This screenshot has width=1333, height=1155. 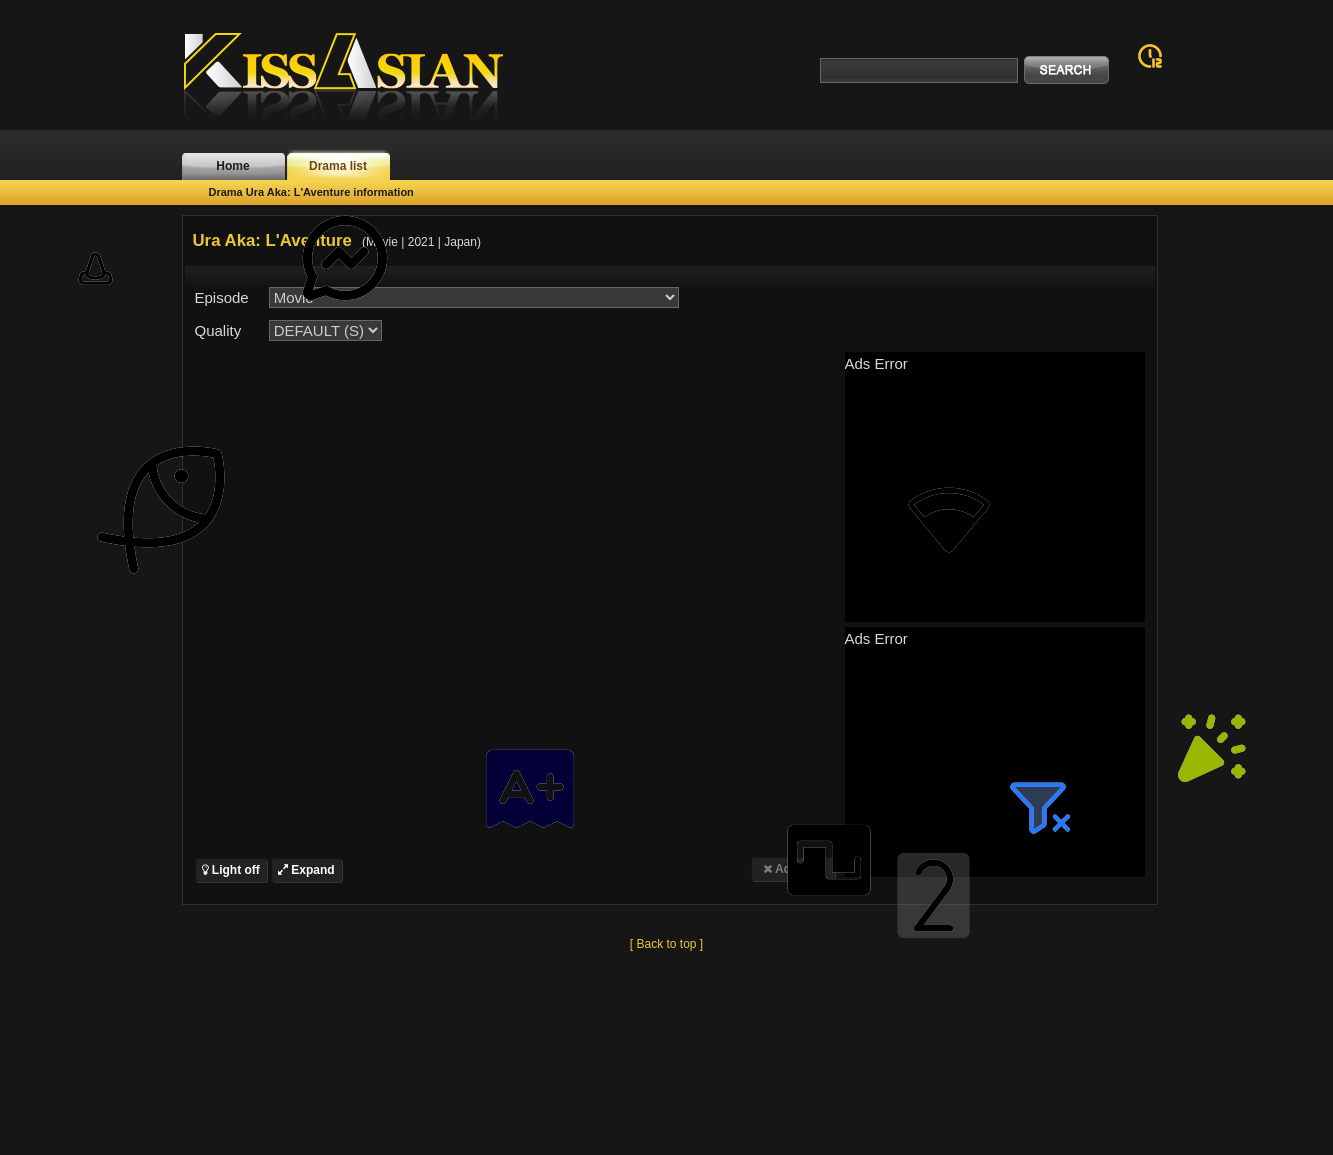 What do you see at coordinates (95, 269) in the screenshot?
I see `open VLC media player` at bounding box center [95, 269].